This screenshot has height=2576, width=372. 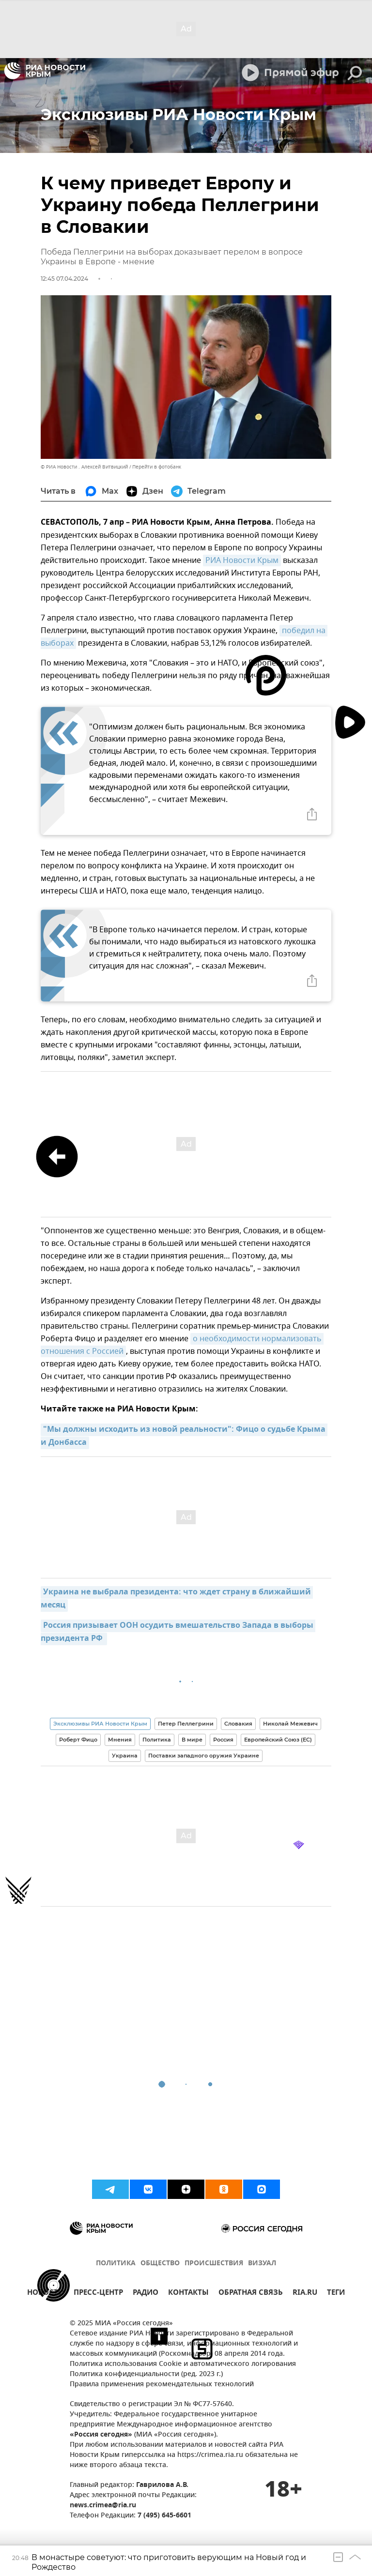 I want to click on processwire CMS logo, so click(x=266, y=675).